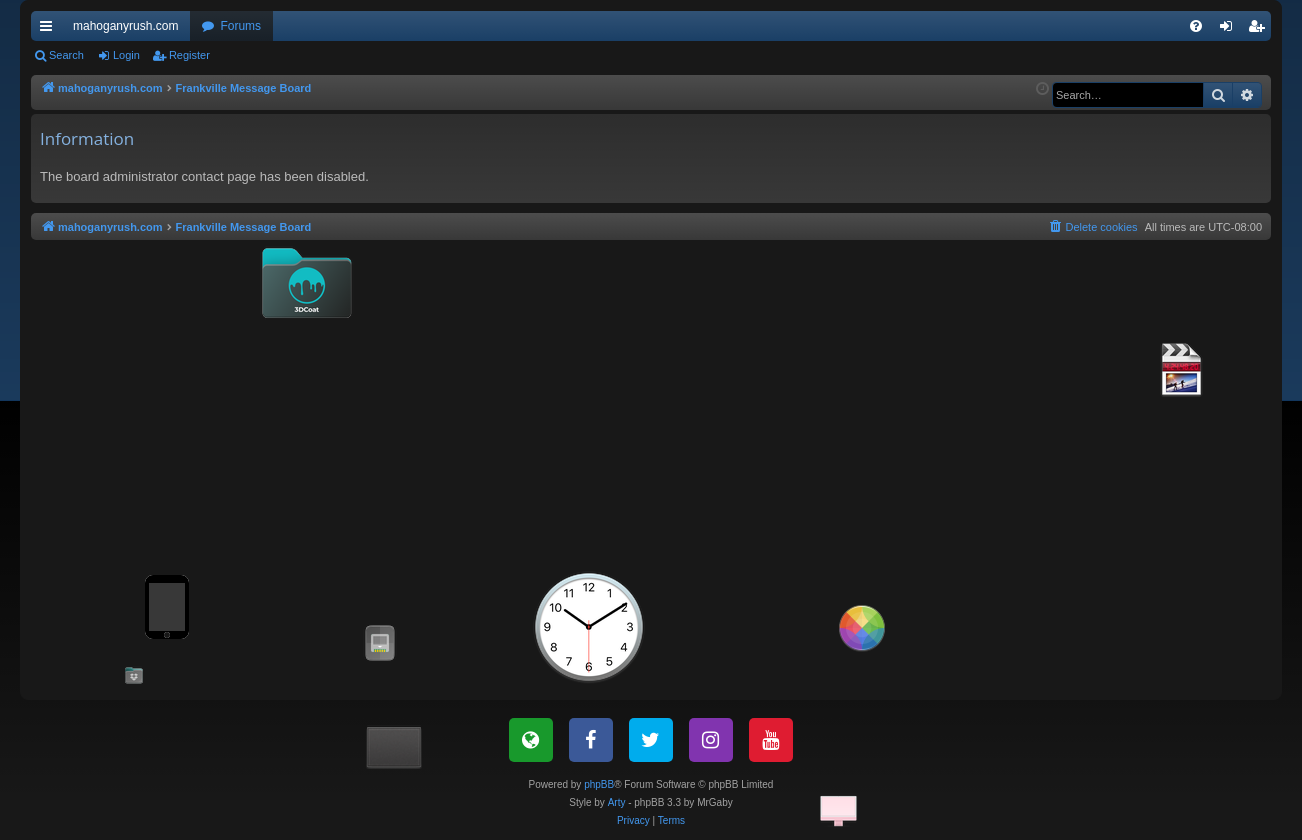 This screenshot has width=1302, height=840. I want to click on trackpad or touchpad device icon, so click(394, 747).